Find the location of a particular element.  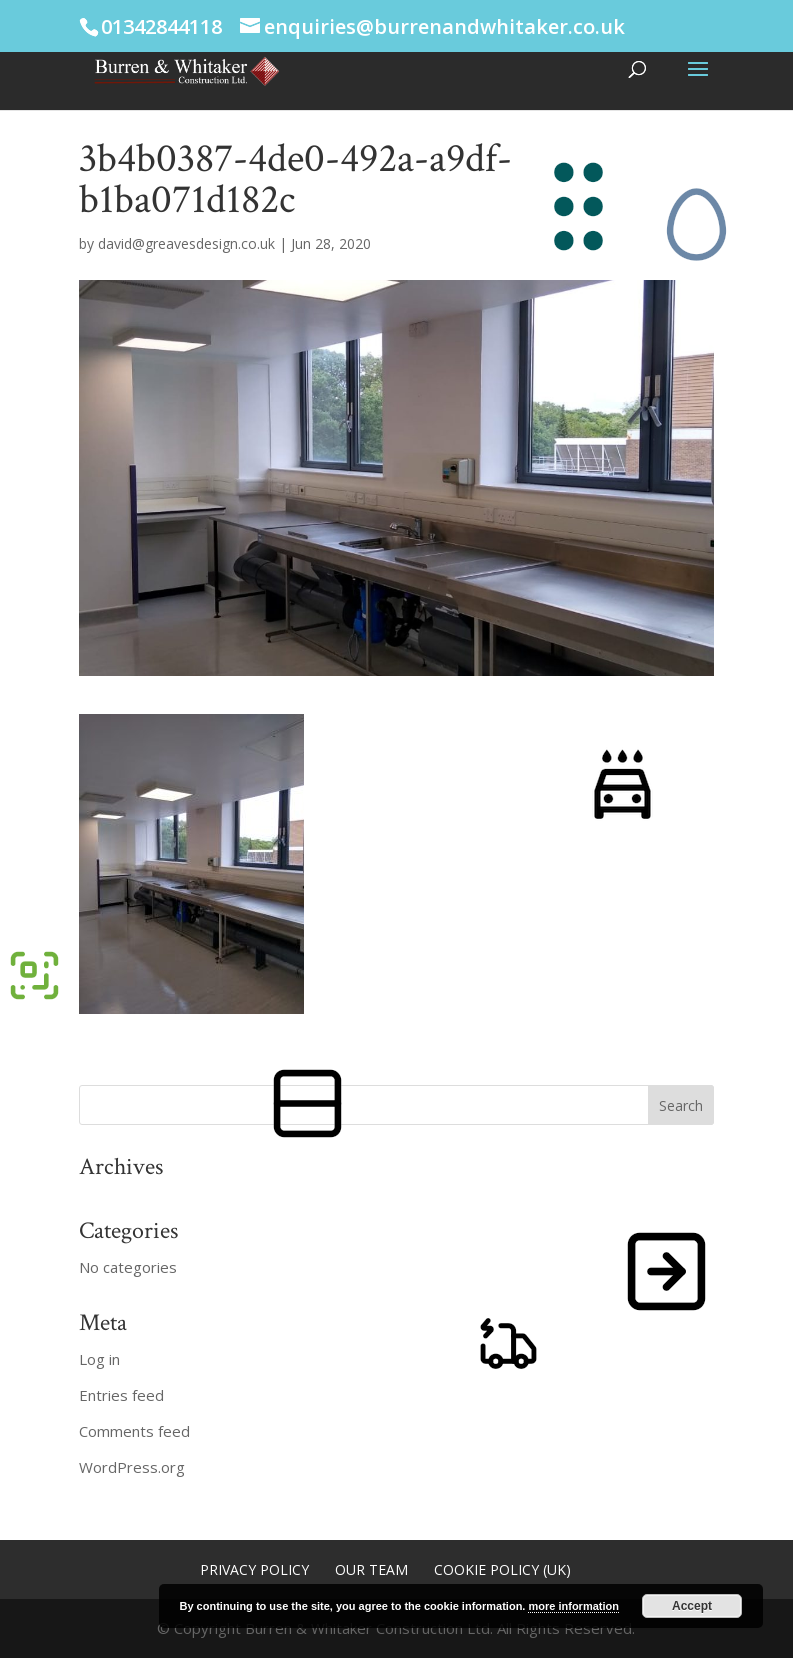

select electric vehicle delivery option is located at coordinates (508, 1343).